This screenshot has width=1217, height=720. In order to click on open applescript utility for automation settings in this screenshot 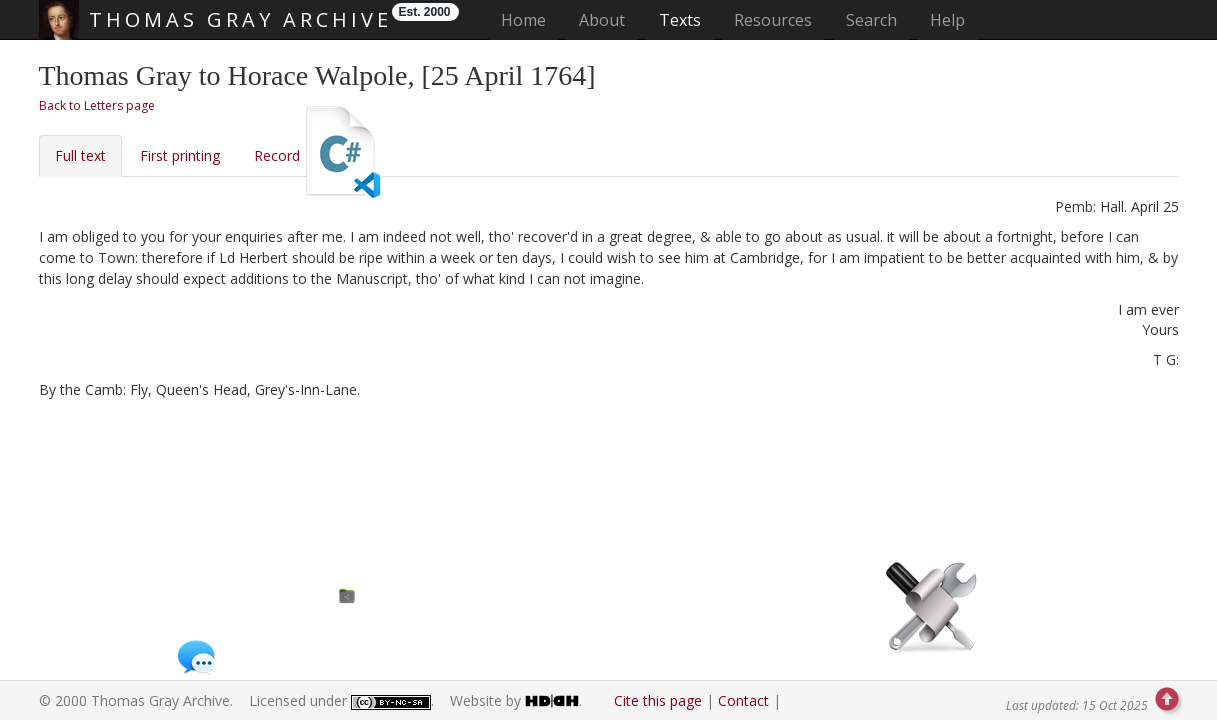, I will do `click(931, 607)`.